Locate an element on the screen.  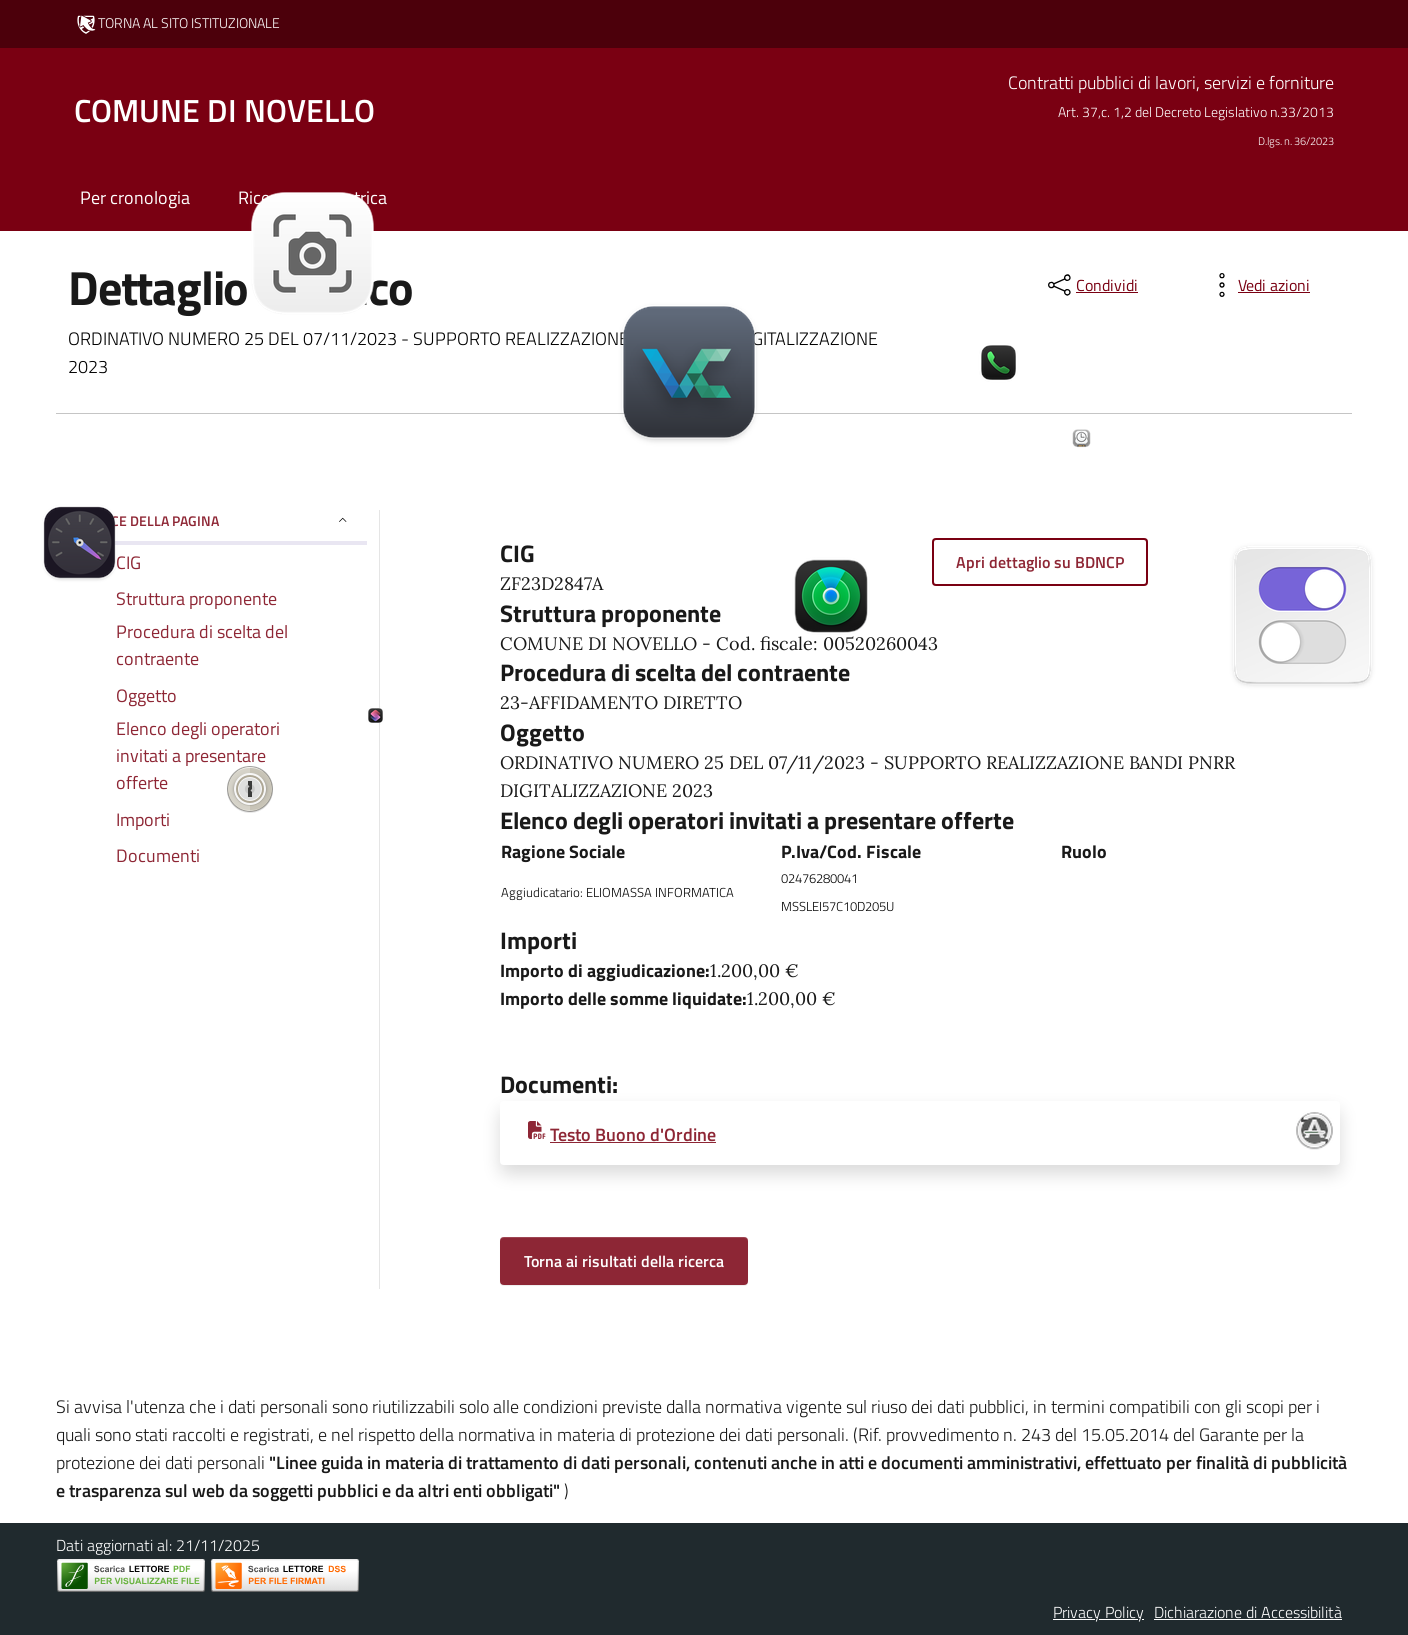
open find my app to locate devices is located at coordinates (831, 596).